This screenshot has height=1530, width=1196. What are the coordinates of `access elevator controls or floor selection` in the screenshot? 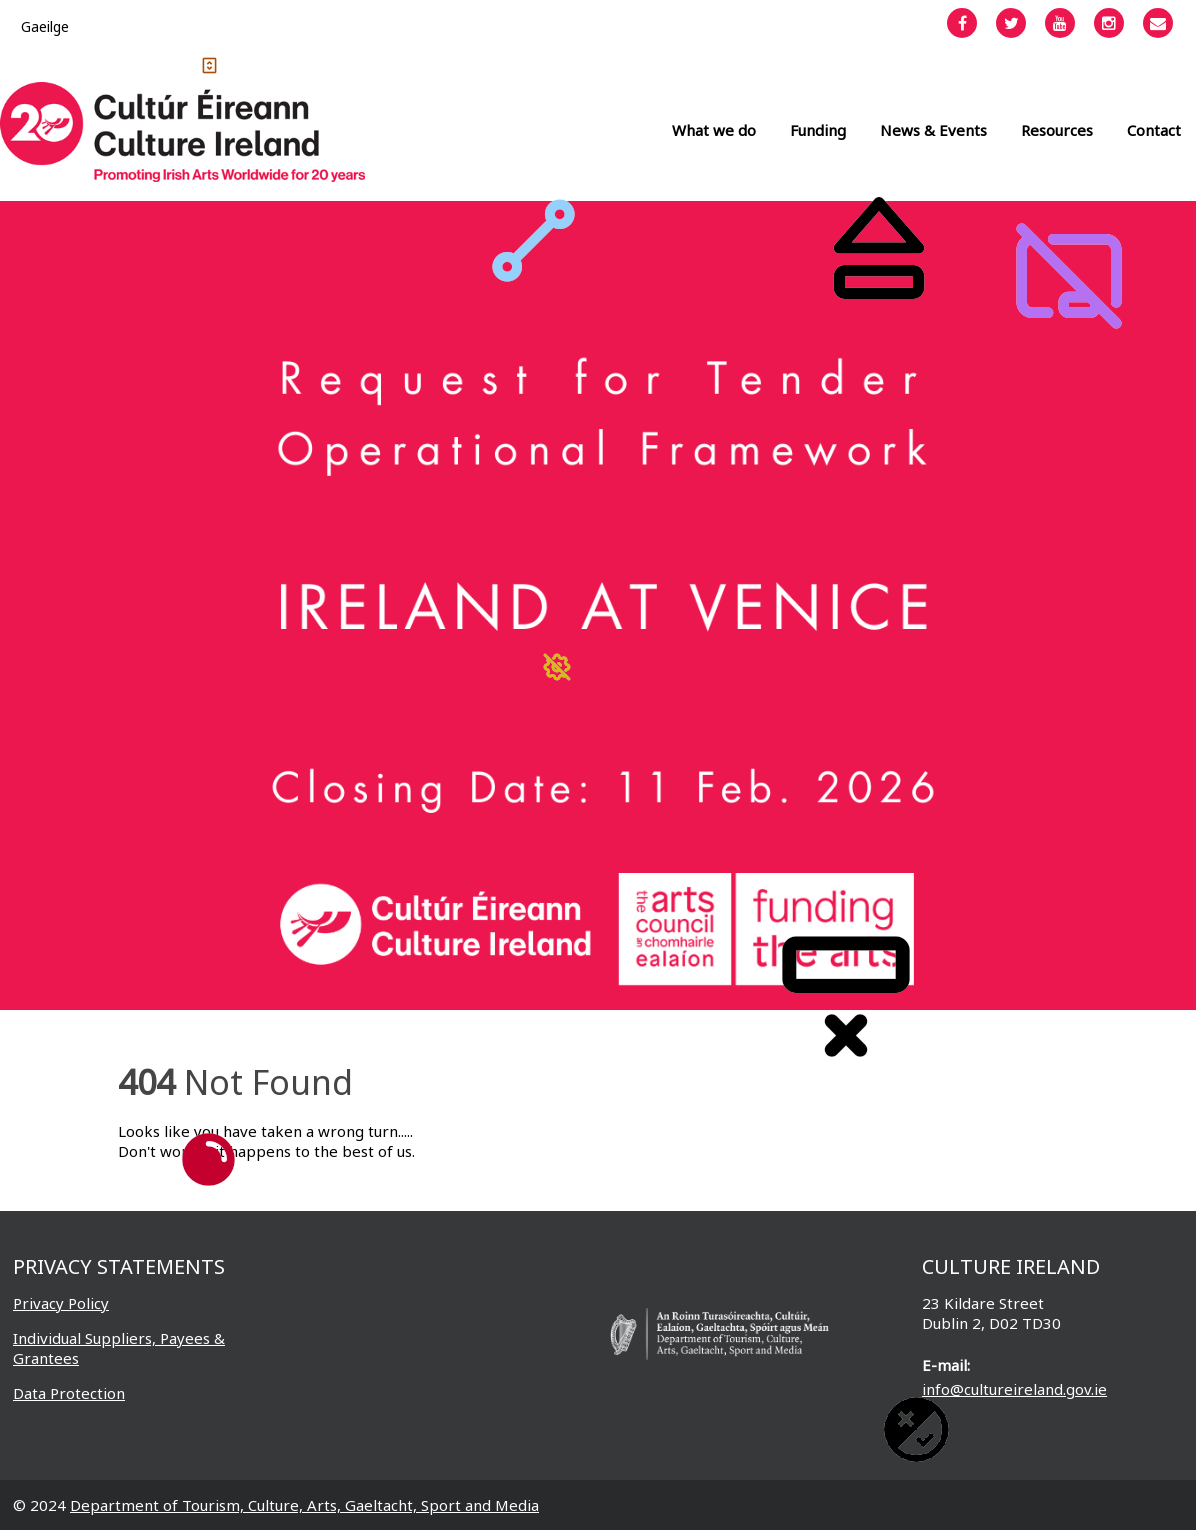 It's located at (209, 65).